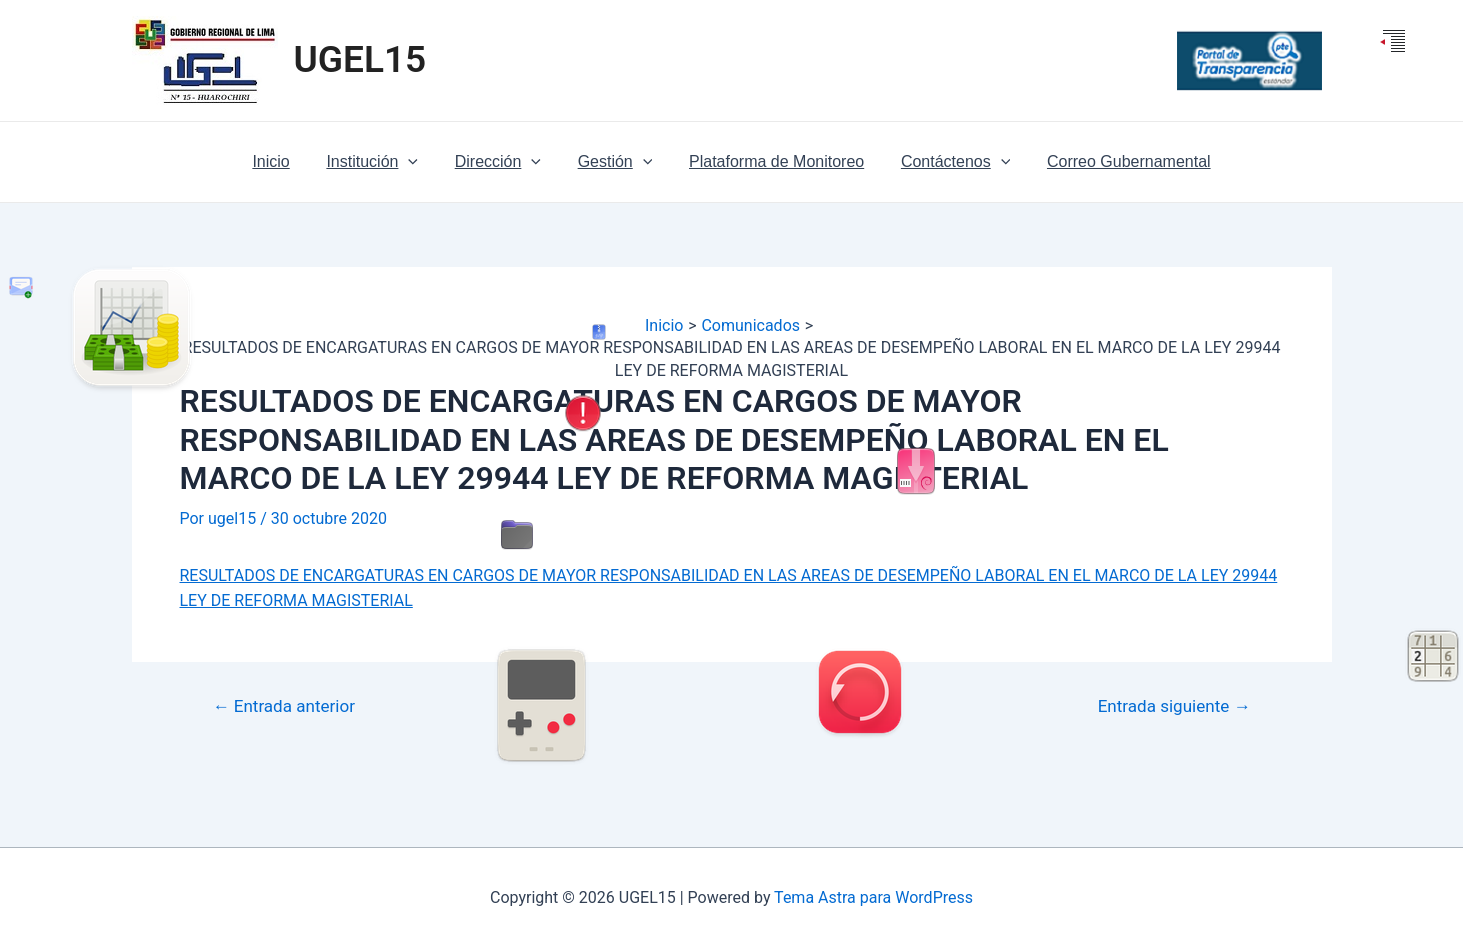 The width and height of the screenshot is (1463, 948). I want to click on launch gnome sudoku puzzle game, so click(1433, 656).